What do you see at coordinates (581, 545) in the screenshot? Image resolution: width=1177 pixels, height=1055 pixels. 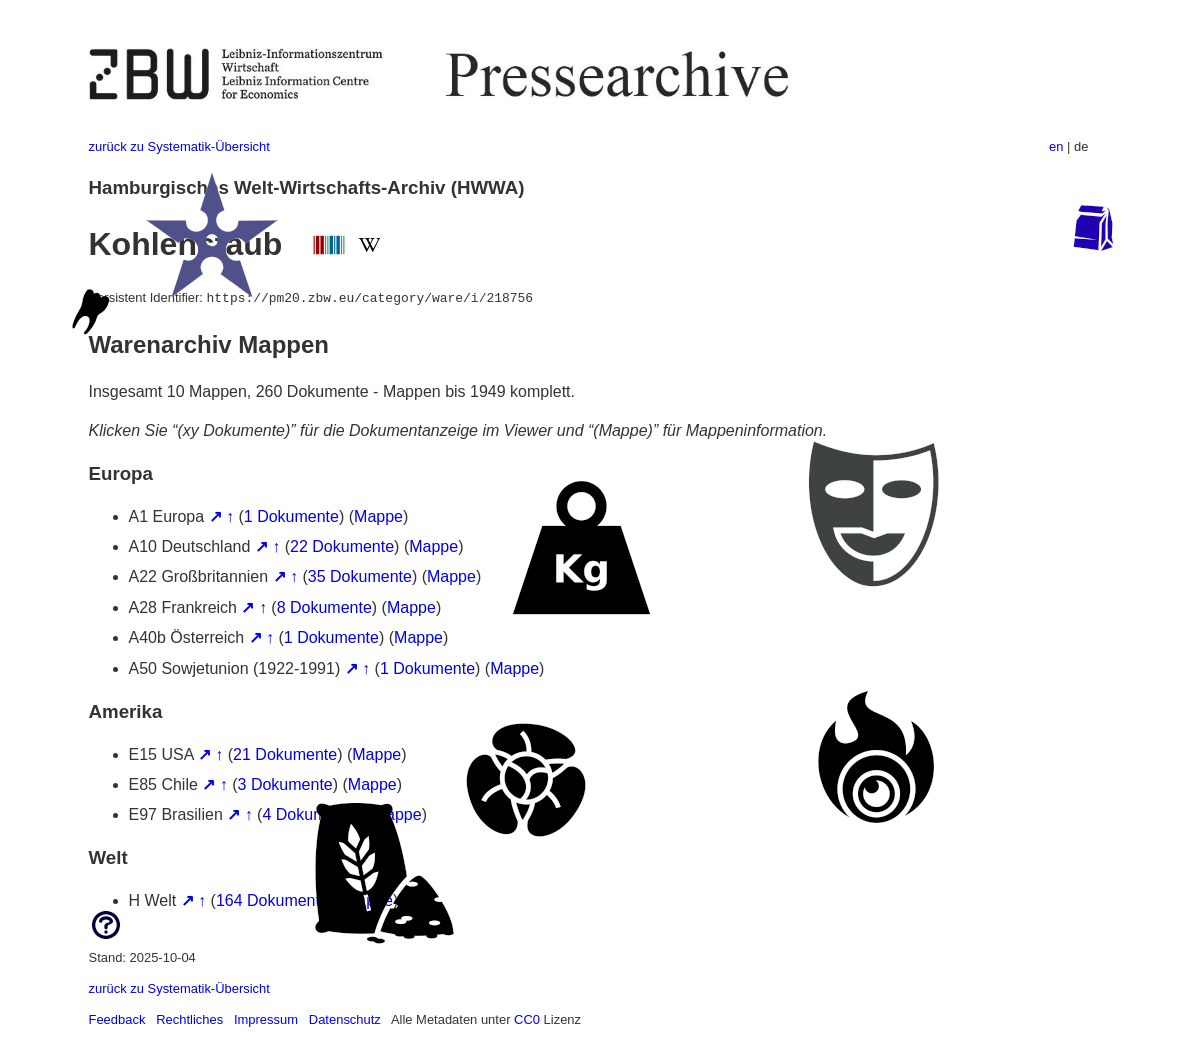 I see `adjust item weight or mass settings` at bounding box center [581, 545].